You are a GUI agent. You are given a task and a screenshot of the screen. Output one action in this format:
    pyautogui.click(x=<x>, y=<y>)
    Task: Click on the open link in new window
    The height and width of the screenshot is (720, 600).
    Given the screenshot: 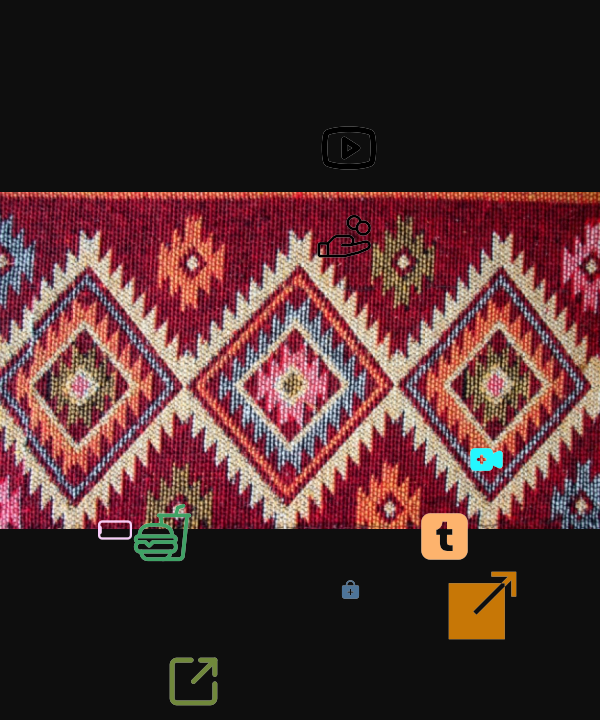 What is the action you would take?
    pyautogui.click(x=482, y=605)
    